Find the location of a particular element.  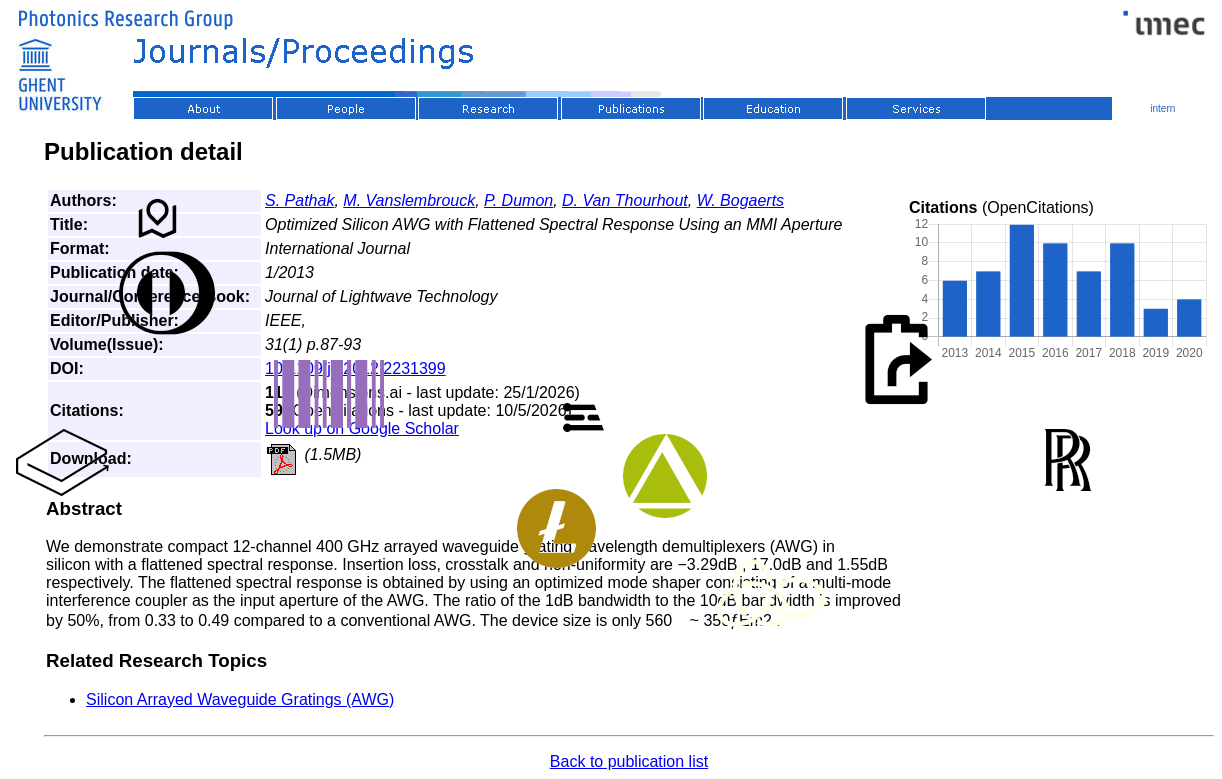

open Edge Impulse platform is located at coordinates (583, 417).